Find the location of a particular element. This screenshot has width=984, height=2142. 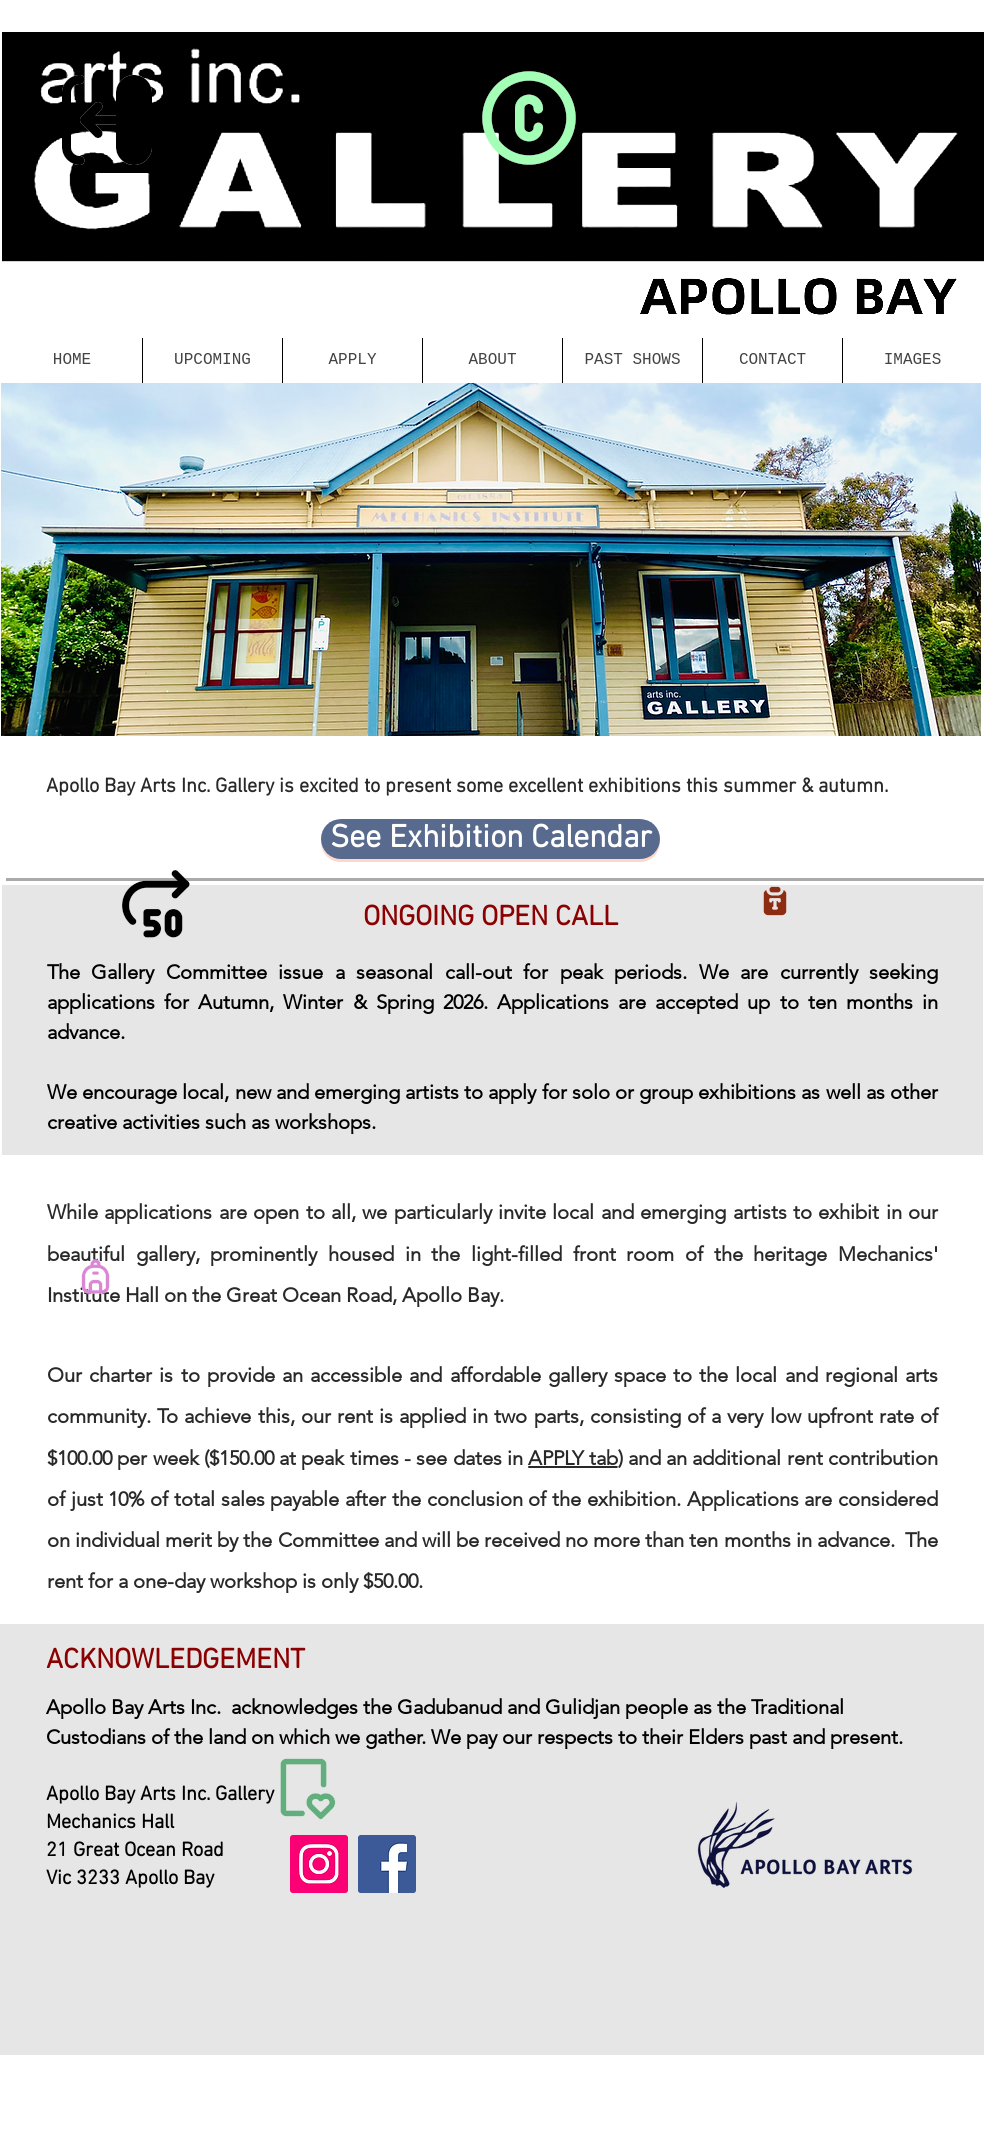

move element to the left is located at coordinates (107, 120).